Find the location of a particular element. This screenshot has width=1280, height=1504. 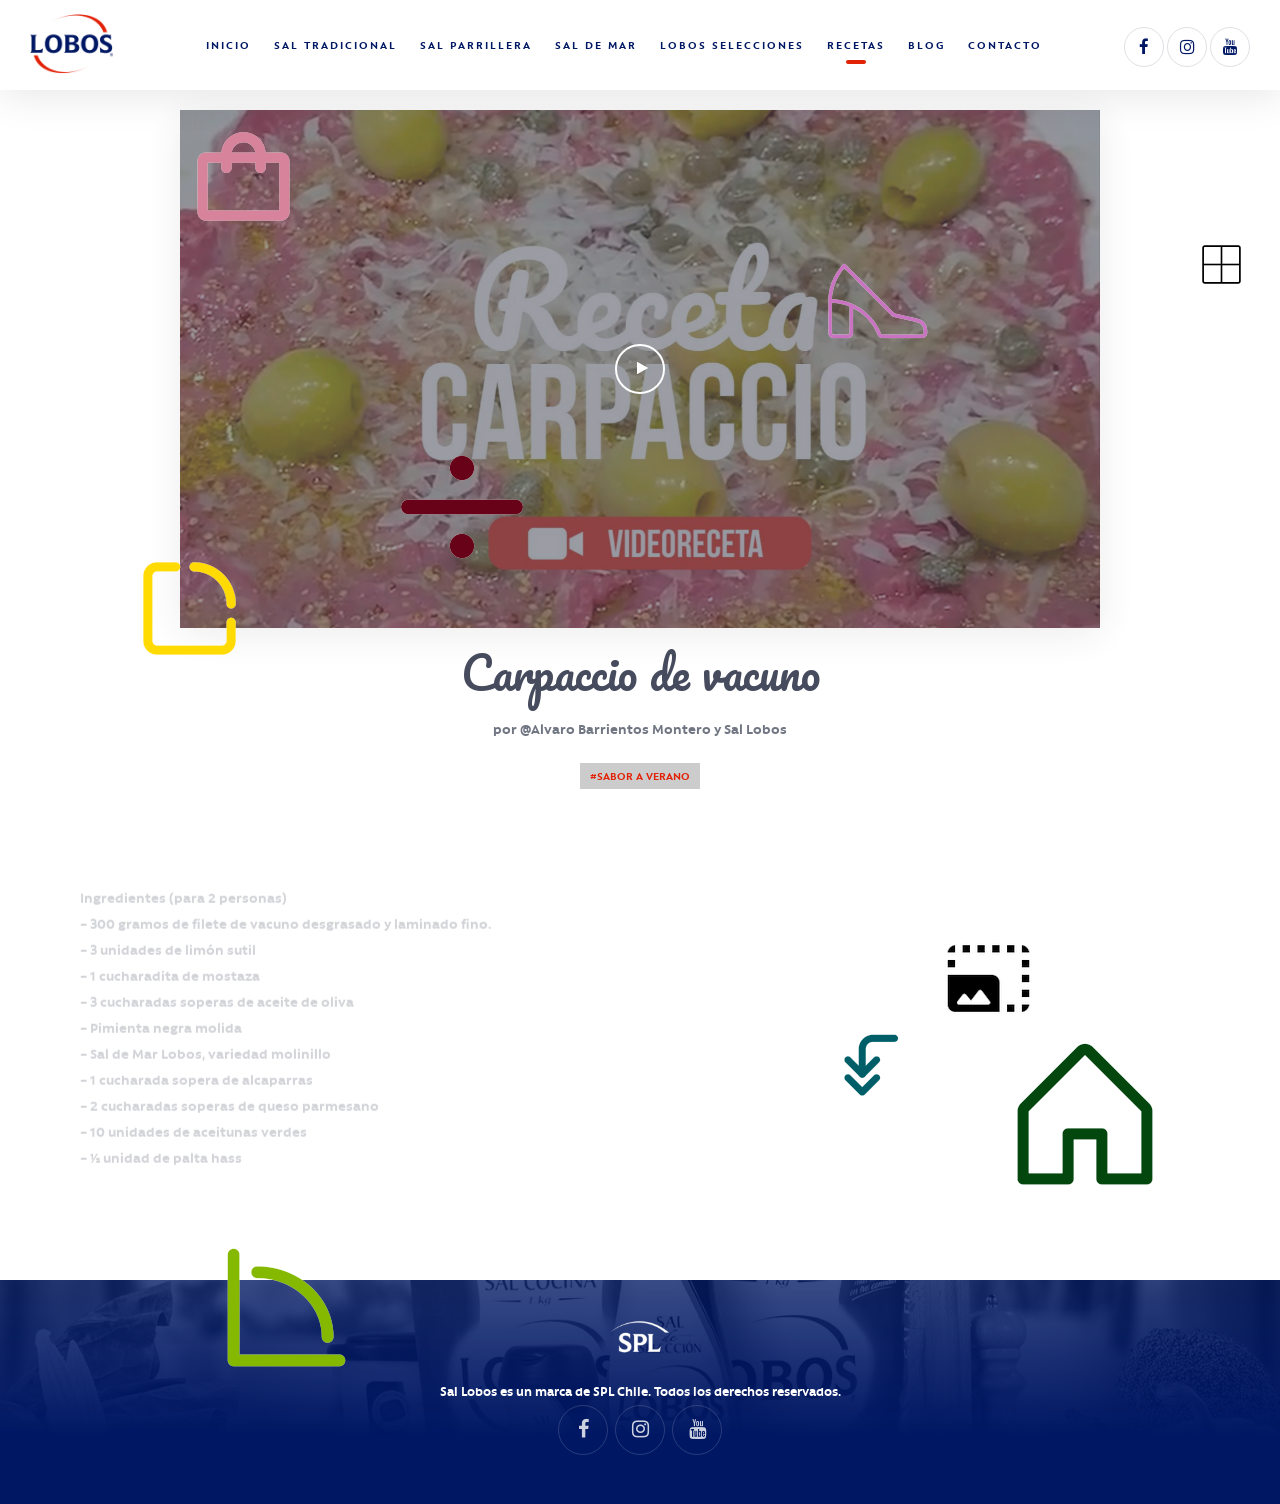

browse women's footwear or shoes is located at coordinates (872, 304).